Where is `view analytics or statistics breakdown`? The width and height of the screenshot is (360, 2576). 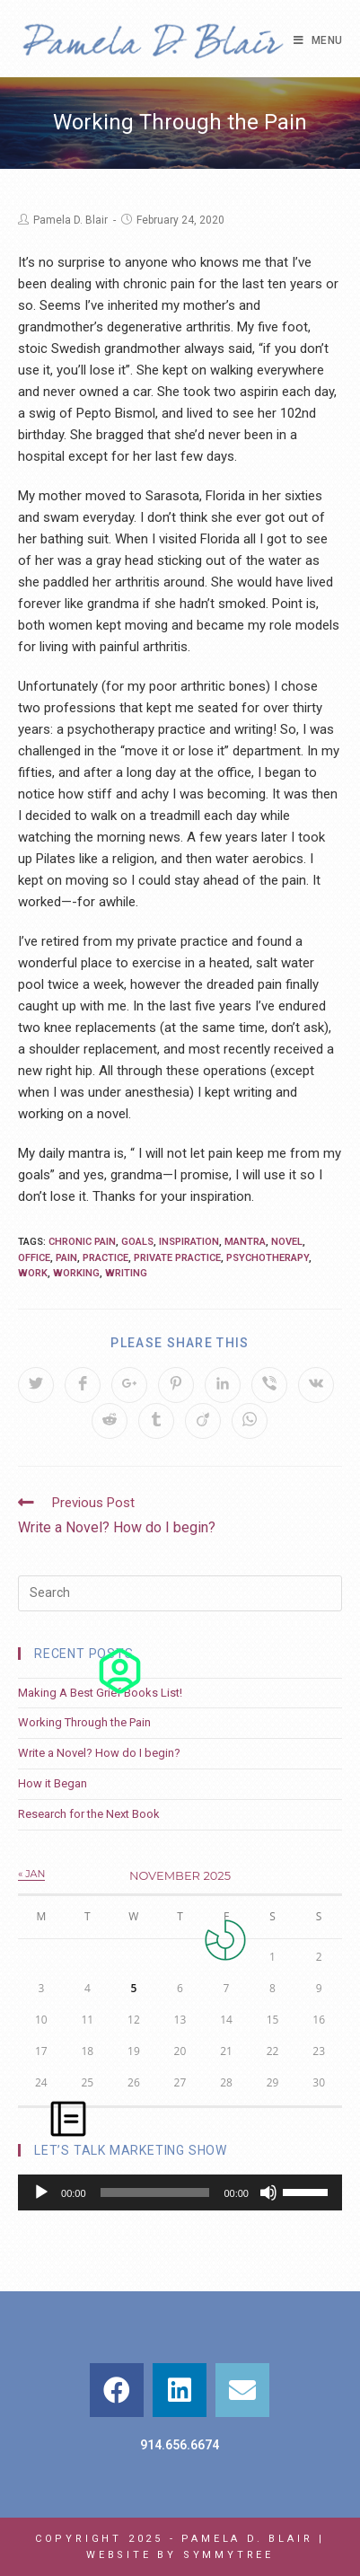 view analytics or statistics breakdown is located at coordinates (225, 1940).